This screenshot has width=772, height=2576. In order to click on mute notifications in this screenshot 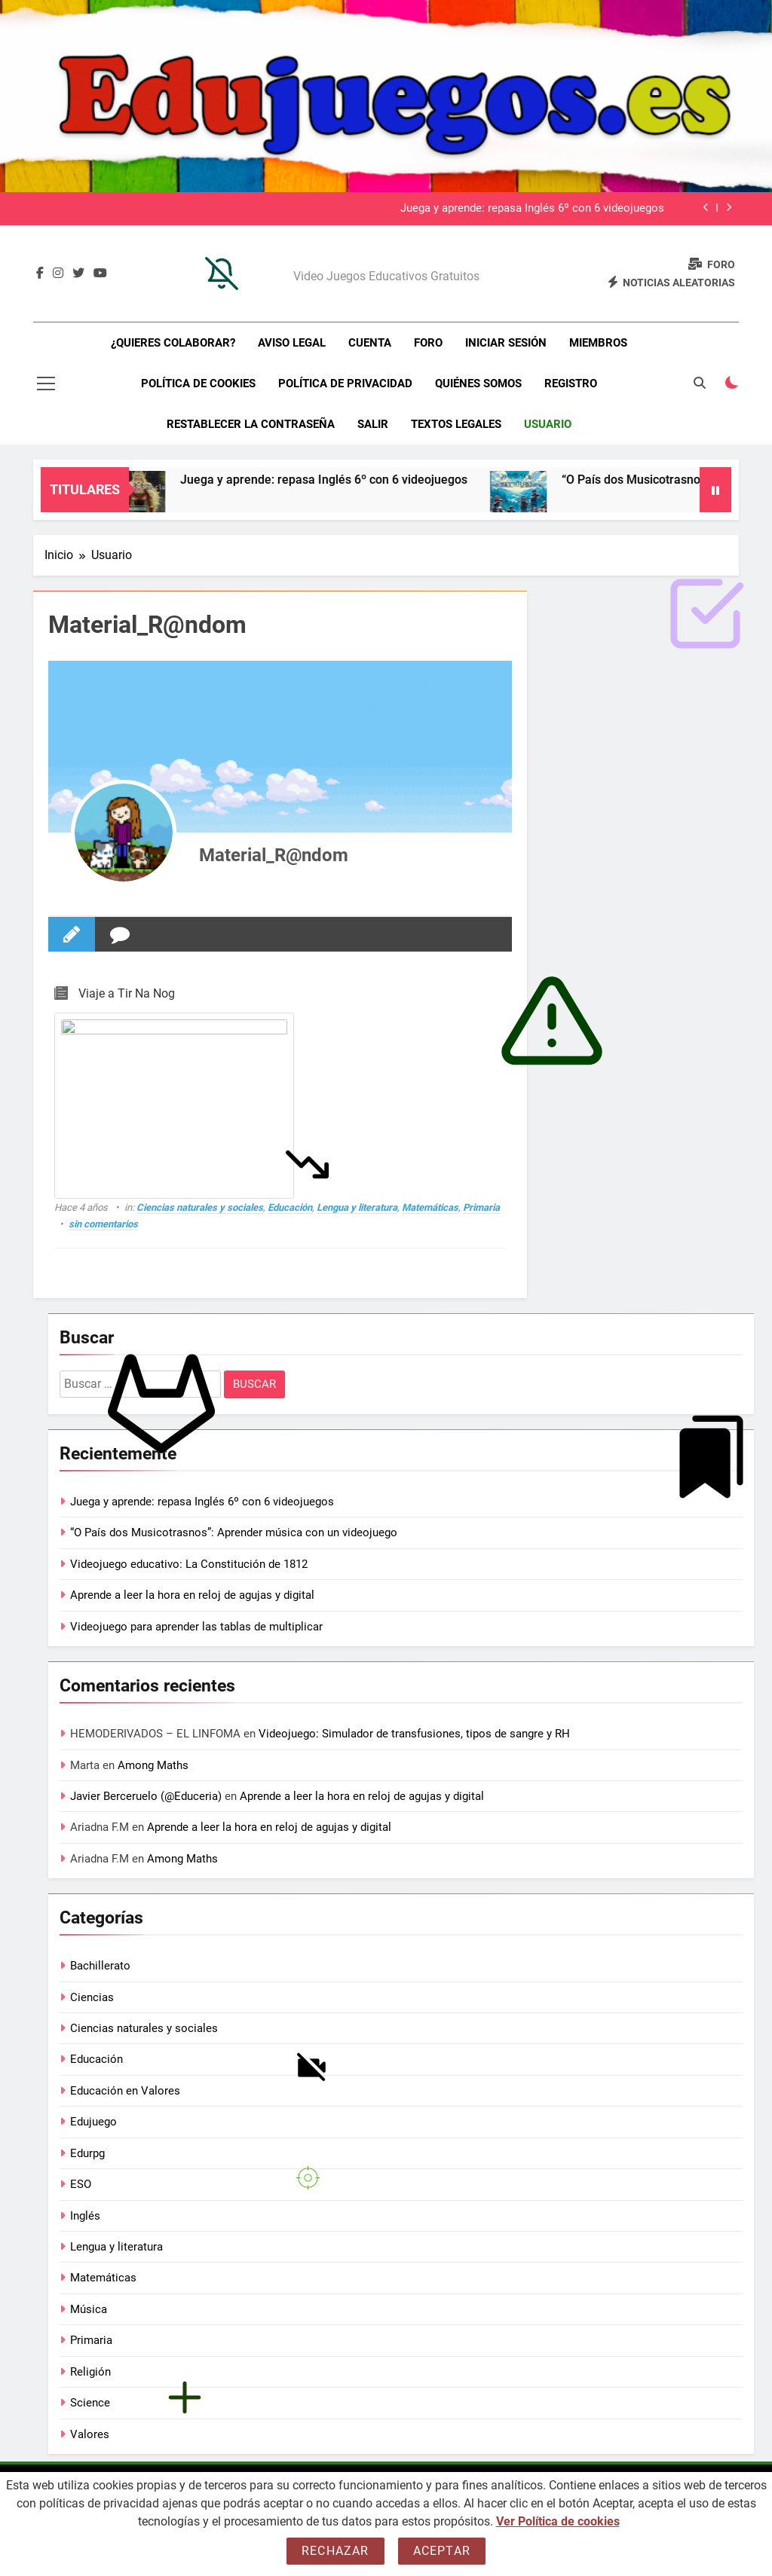, I will do `click(222, 273)`.